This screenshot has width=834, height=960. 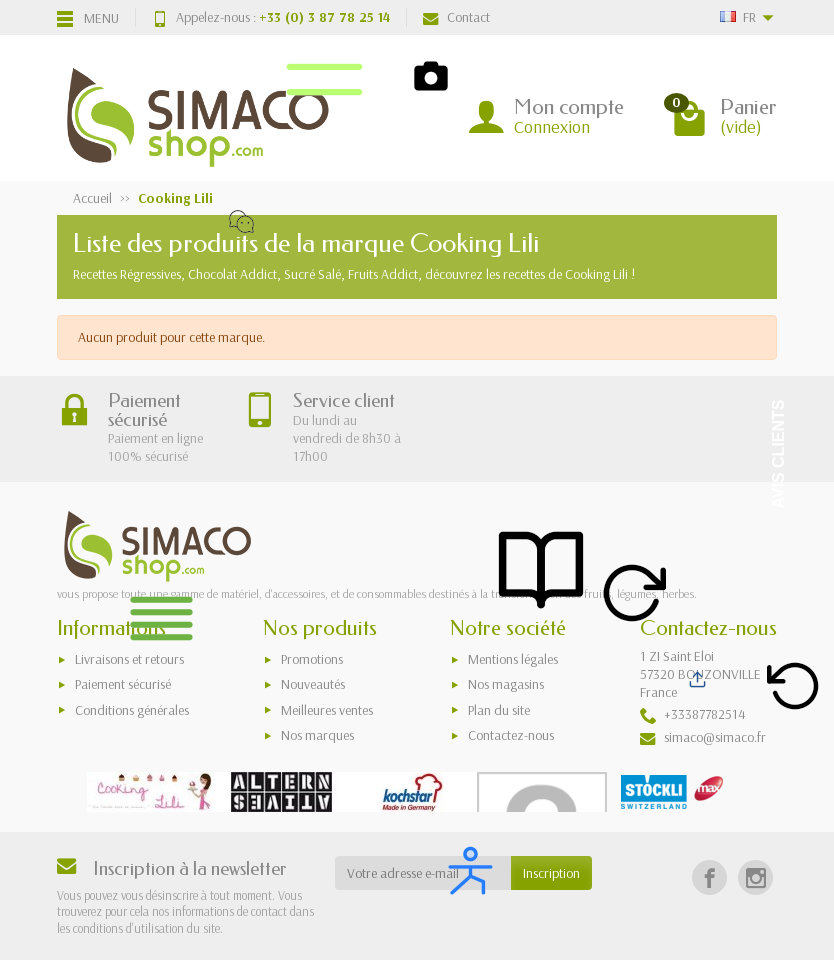 I want to click on upload a file or document, so click(x=697, y=679).